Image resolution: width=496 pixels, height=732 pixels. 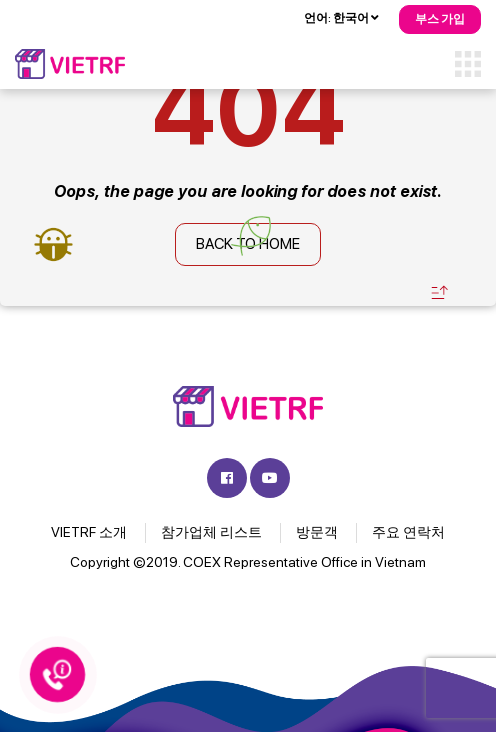 What do you see at coordinates (252, 234) in the screenshot?
I see `access fishing or marine-related features` at bounding box center [252, 234].